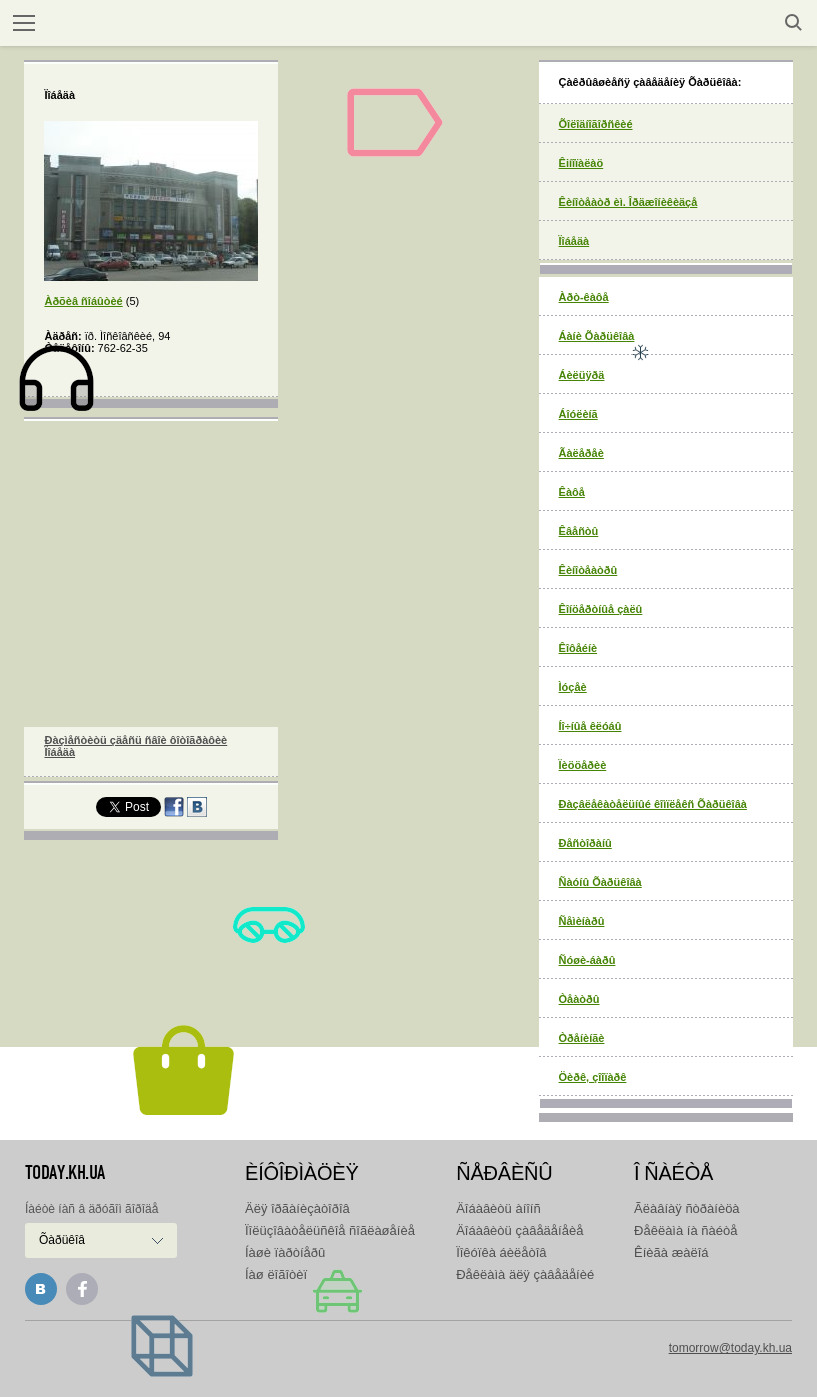 The height and width of the screenshot is (1397, 817). What do you see at coordinates (640, 352) in the screenshot?
I see `toggle cooling or air conditioning mode` at bounding box center [640, 352].